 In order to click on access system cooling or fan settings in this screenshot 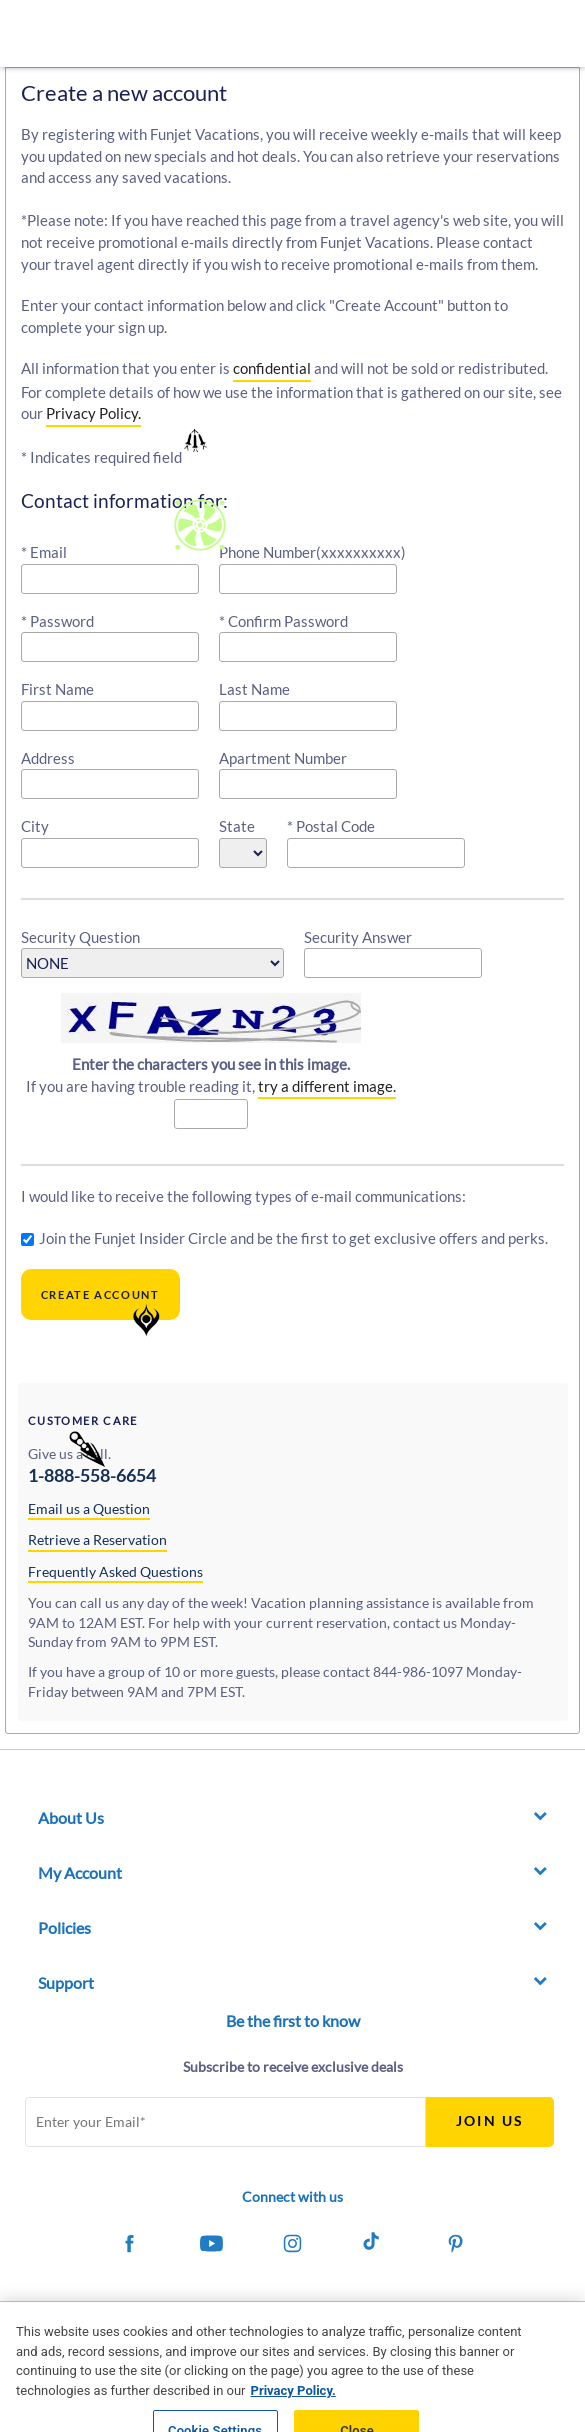, I will do `click(200, 525)`.